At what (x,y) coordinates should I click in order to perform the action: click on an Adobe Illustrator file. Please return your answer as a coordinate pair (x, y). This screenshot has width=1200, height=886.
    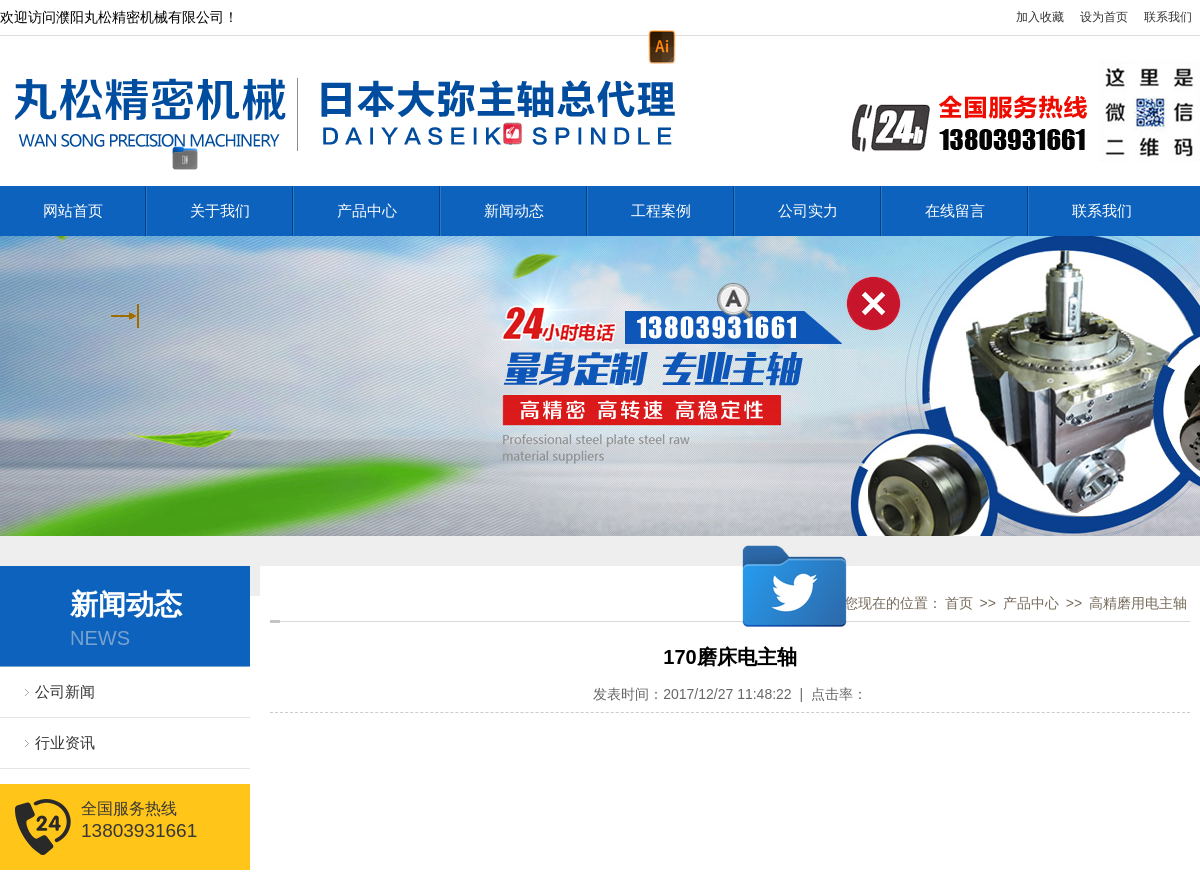
    Looking at the image, I should click on (662, 47).